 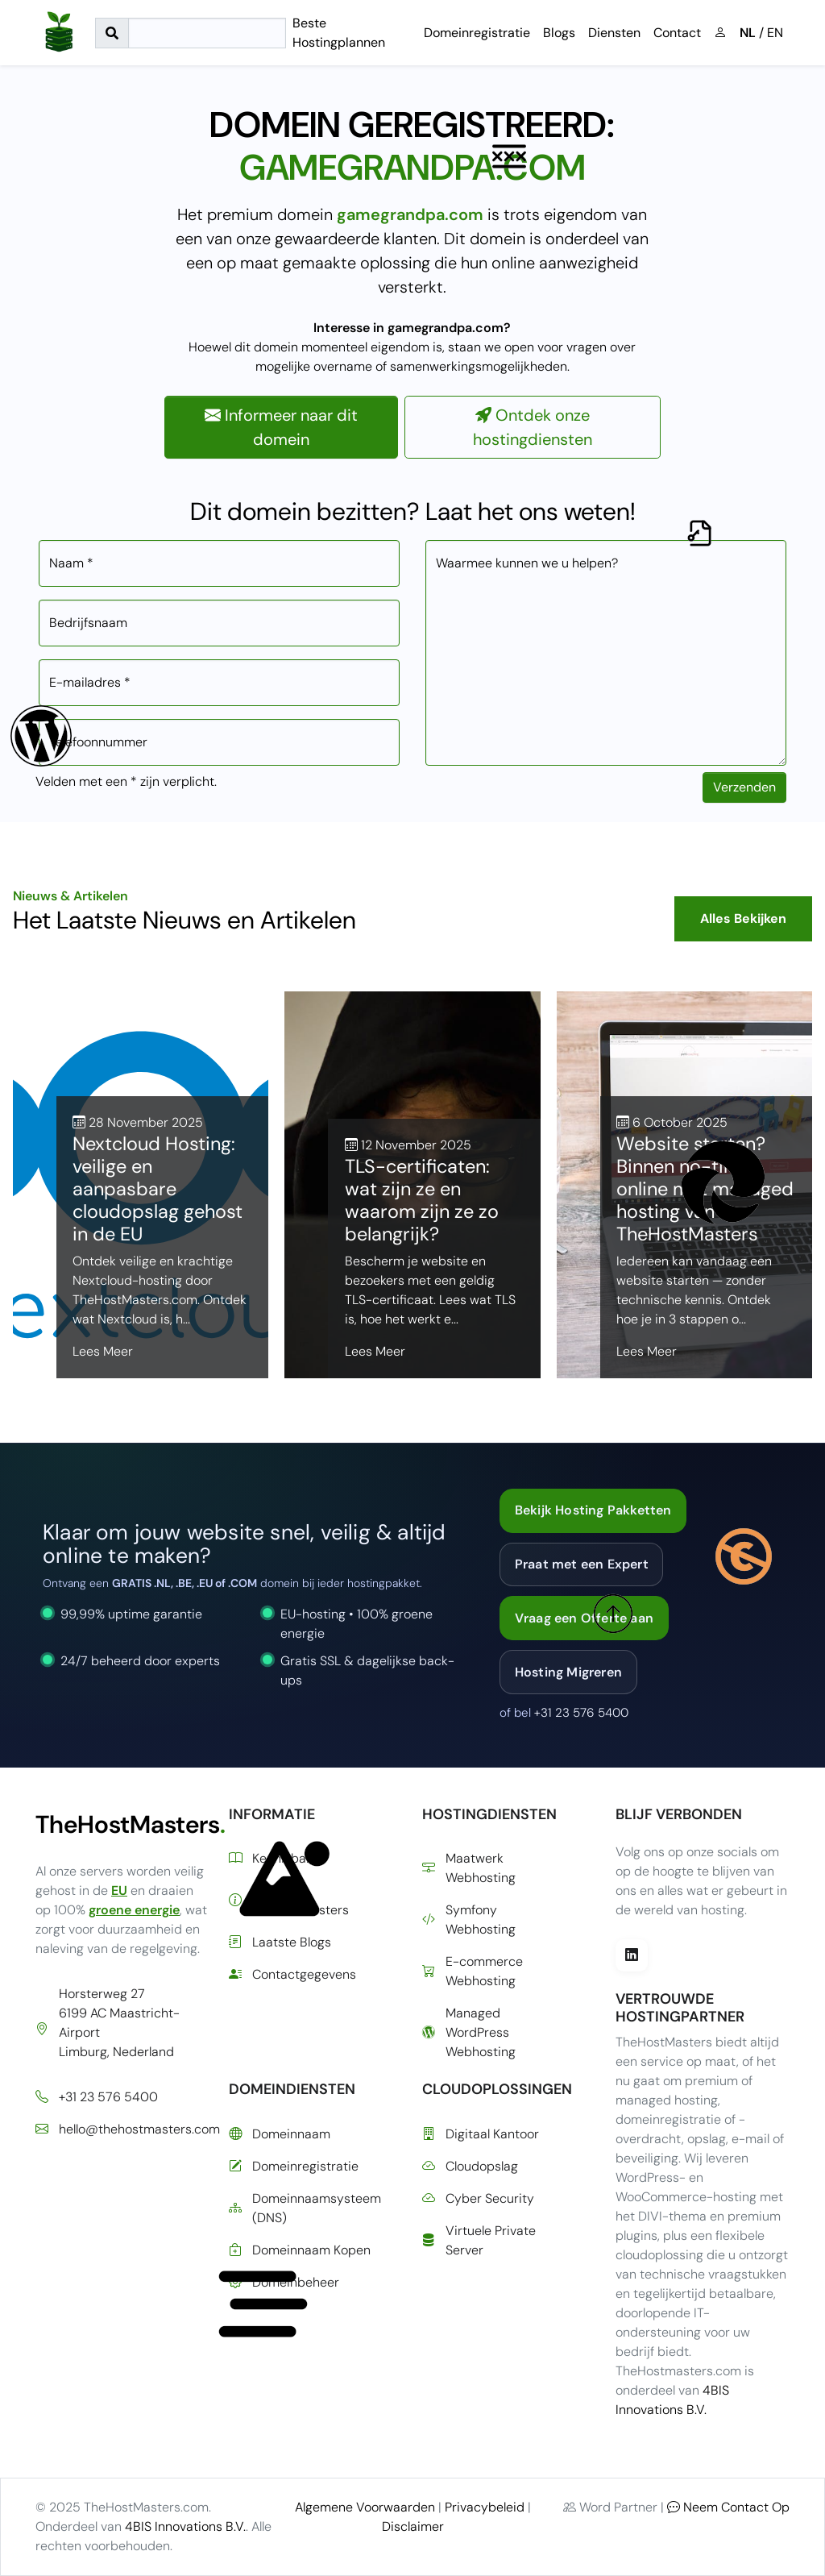 I want to click on open microsoft edge browser, so click(x=723, y=1182).